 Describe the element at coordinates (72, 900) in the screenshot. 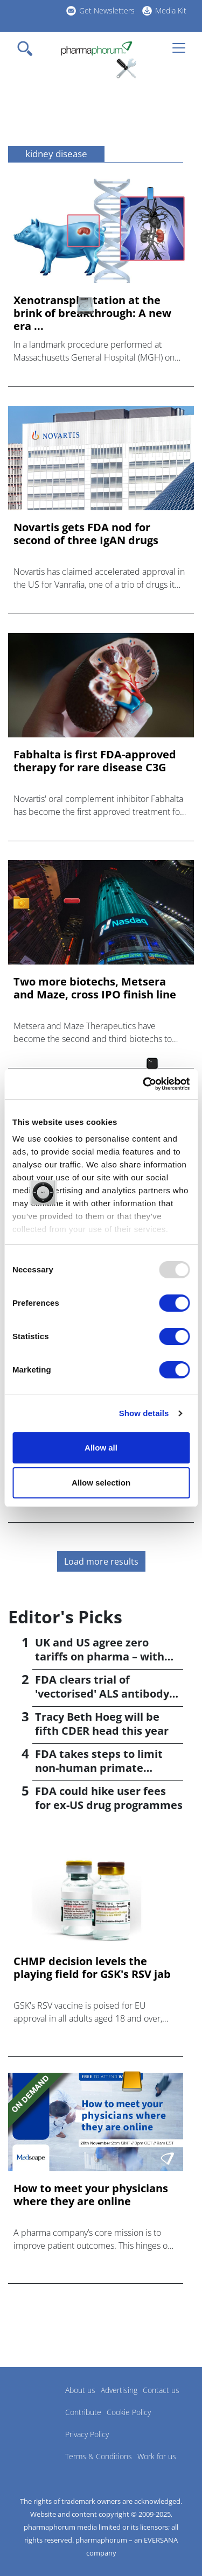

I see `beats pill bluetooth speaker connected` at that location.